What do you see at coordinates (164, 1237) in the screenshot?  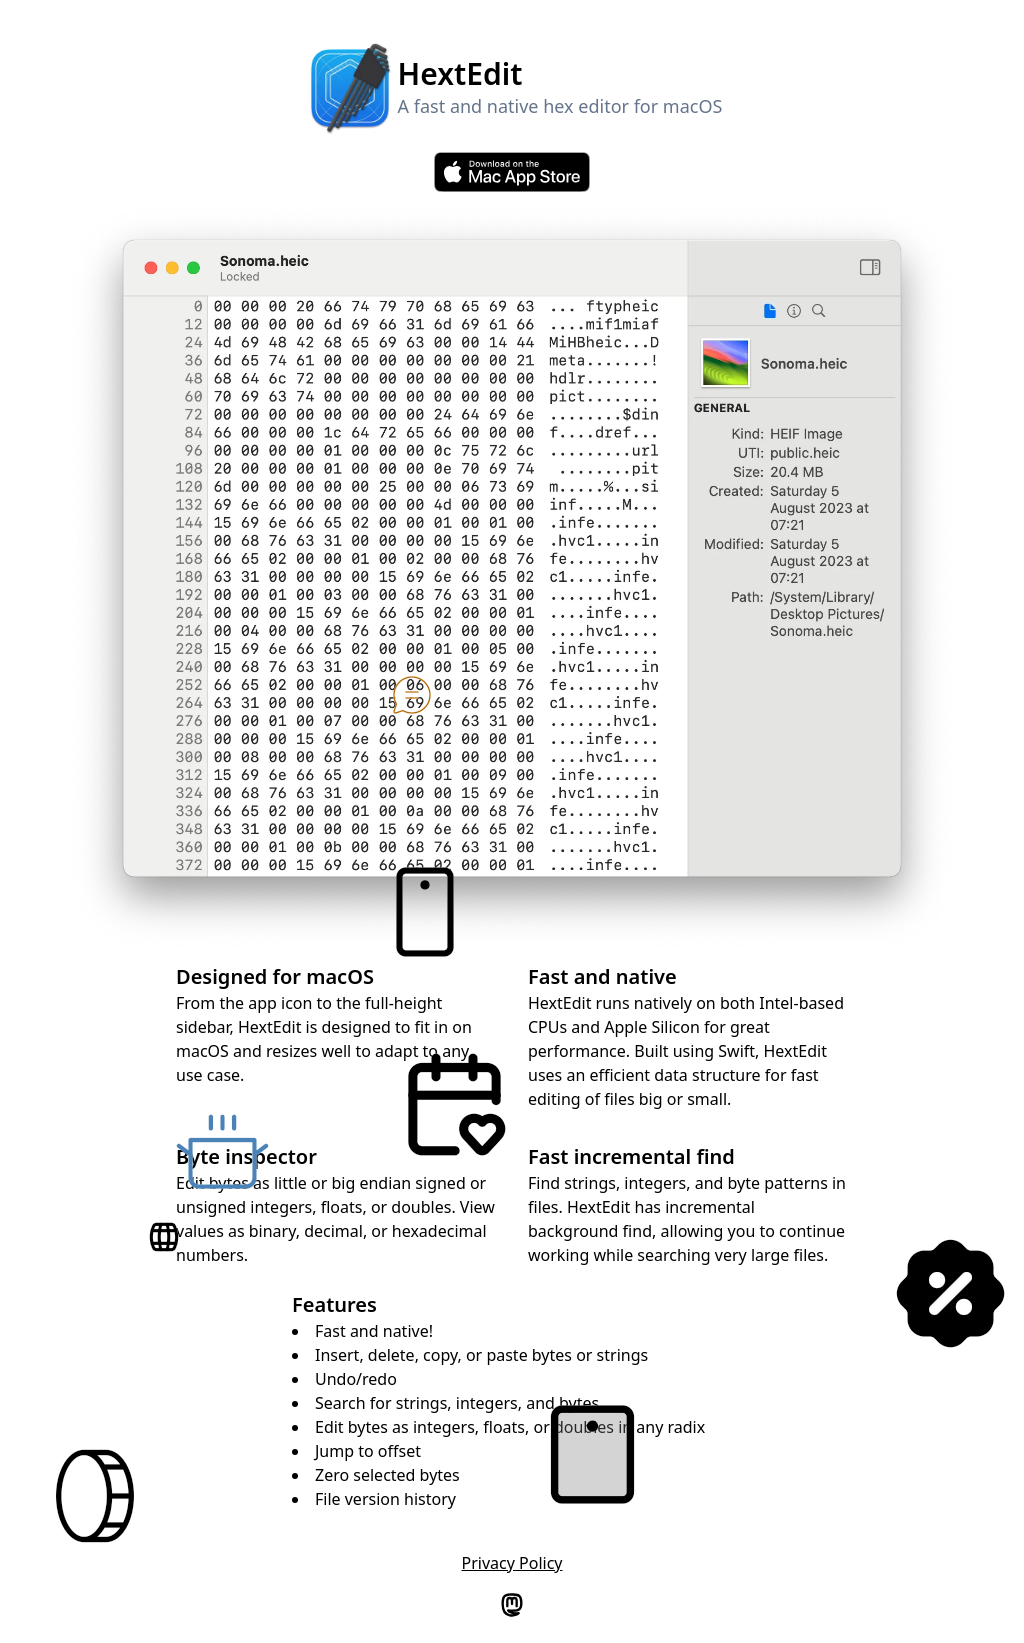 I see `view inventory or storage items` at bounding box center [164, 1237].